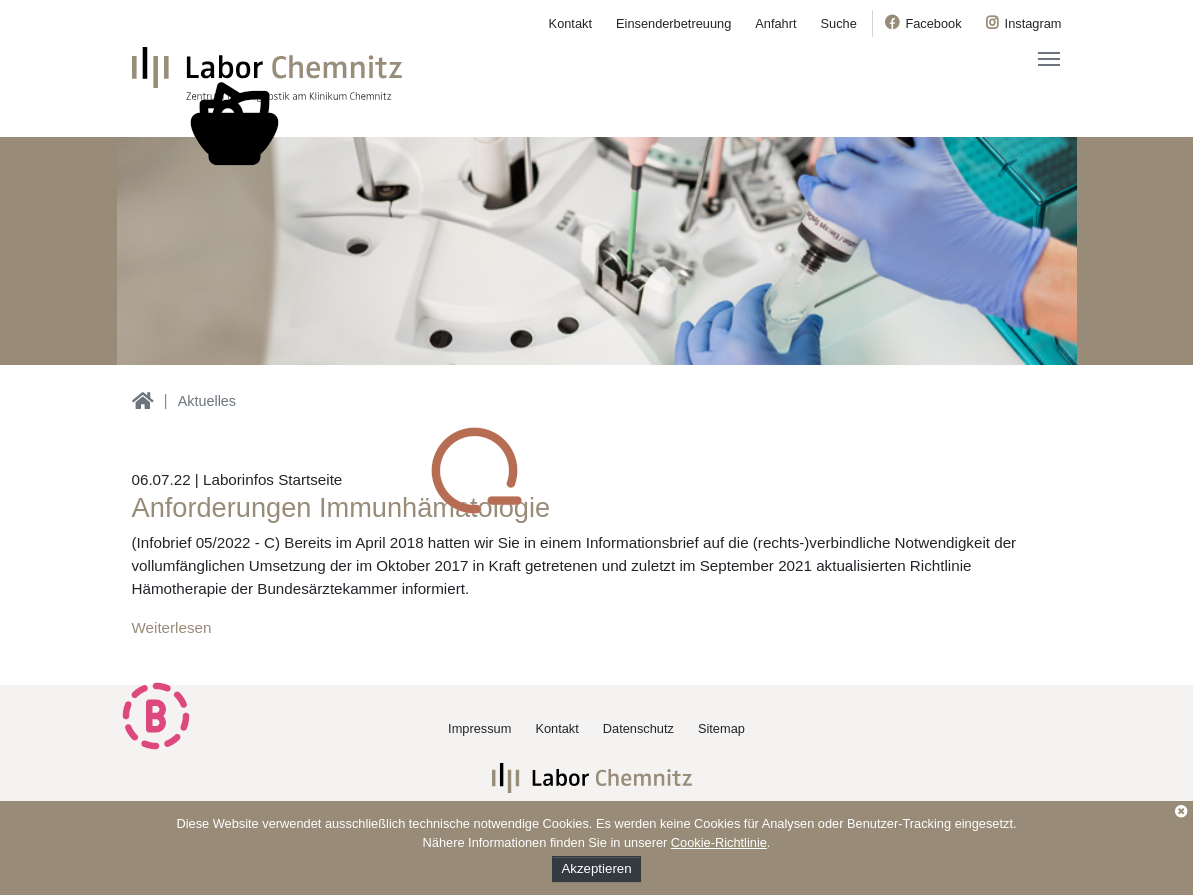 The height and width of the screenshot is (895, 1193). I want to click on view healthy meal options, so click(234, 121).